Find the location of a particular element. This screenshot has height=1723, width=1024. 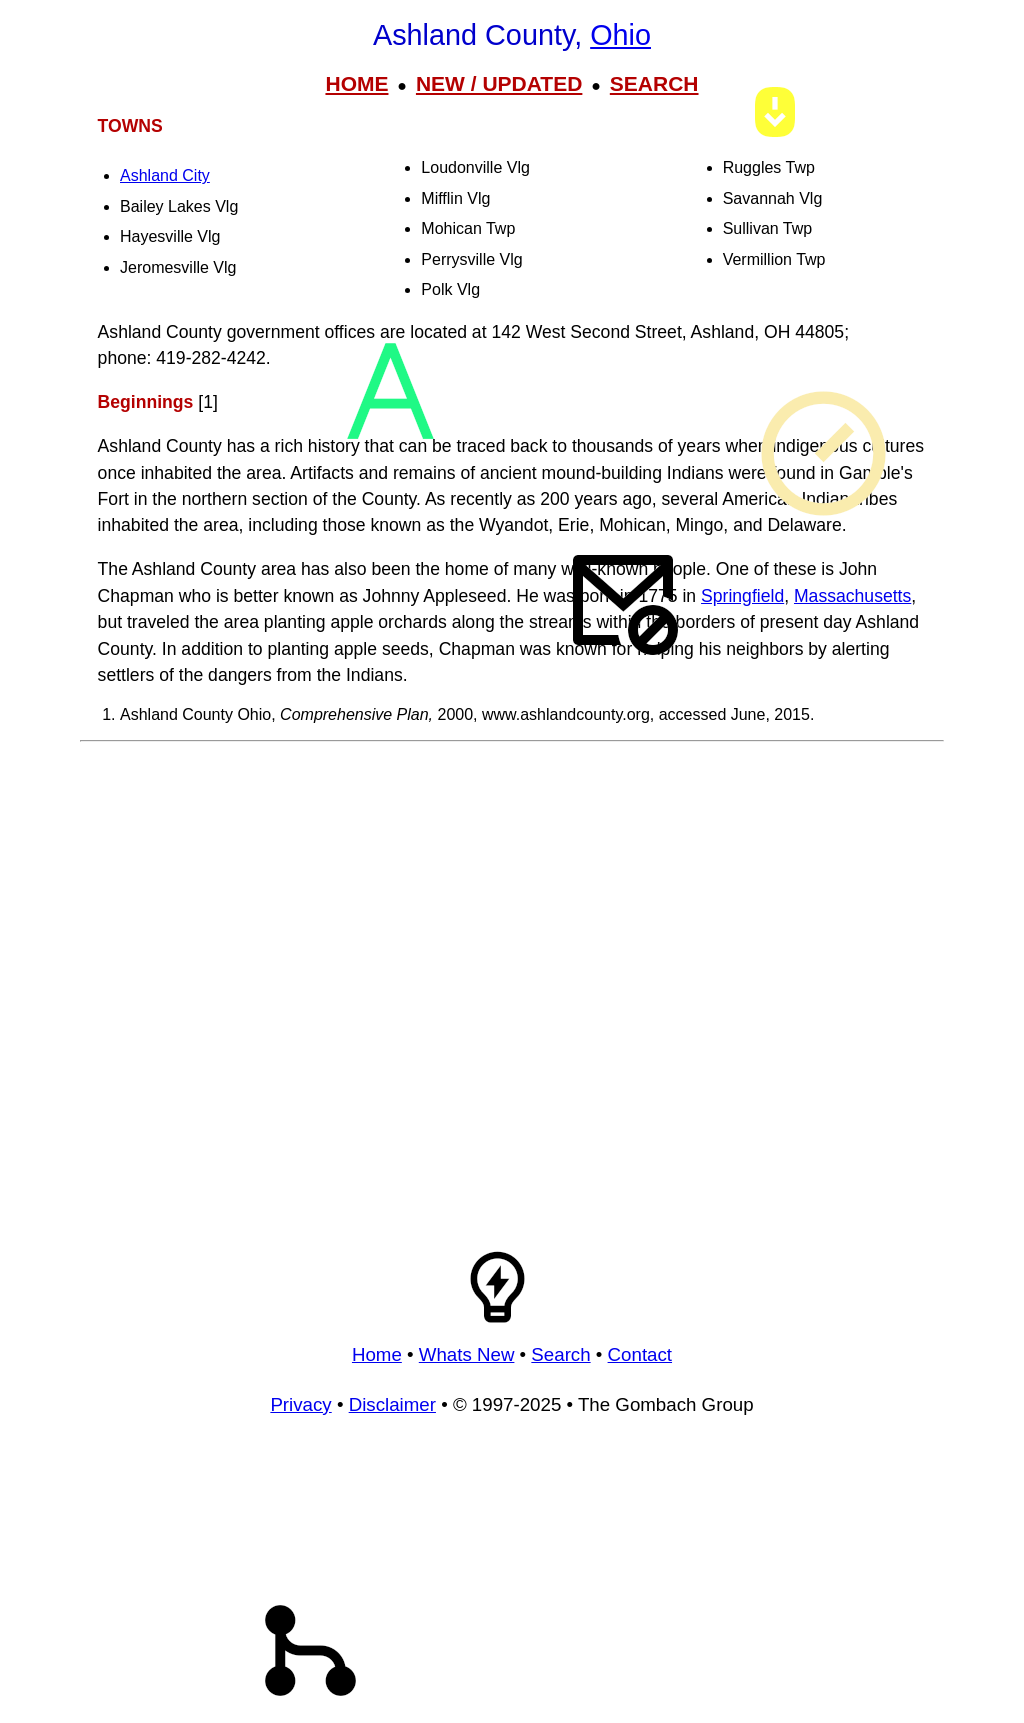

change the font family in a text editor is located at coordinates (390, 388).